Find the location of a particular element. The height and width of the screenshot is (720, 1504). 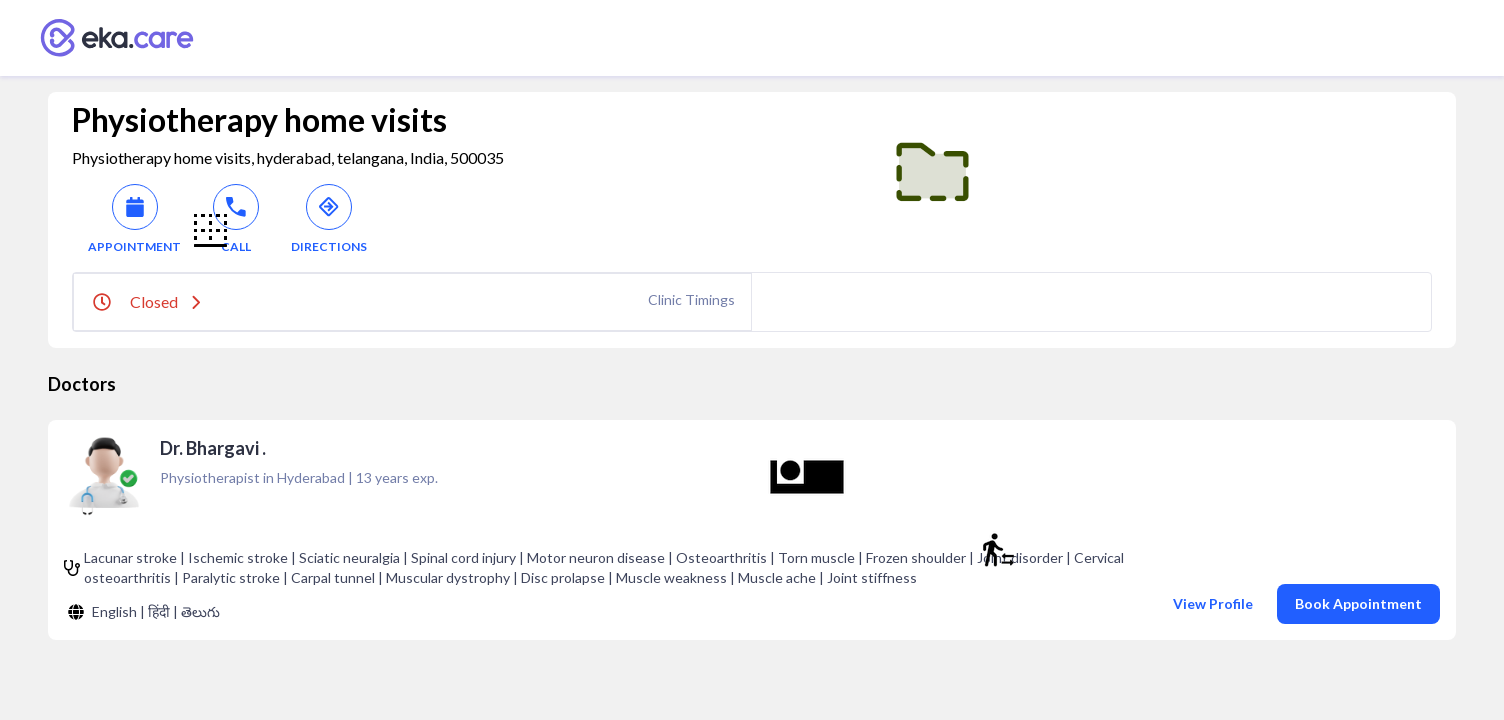

apply bottom border to selected cells is located at coordinates (210, 230).